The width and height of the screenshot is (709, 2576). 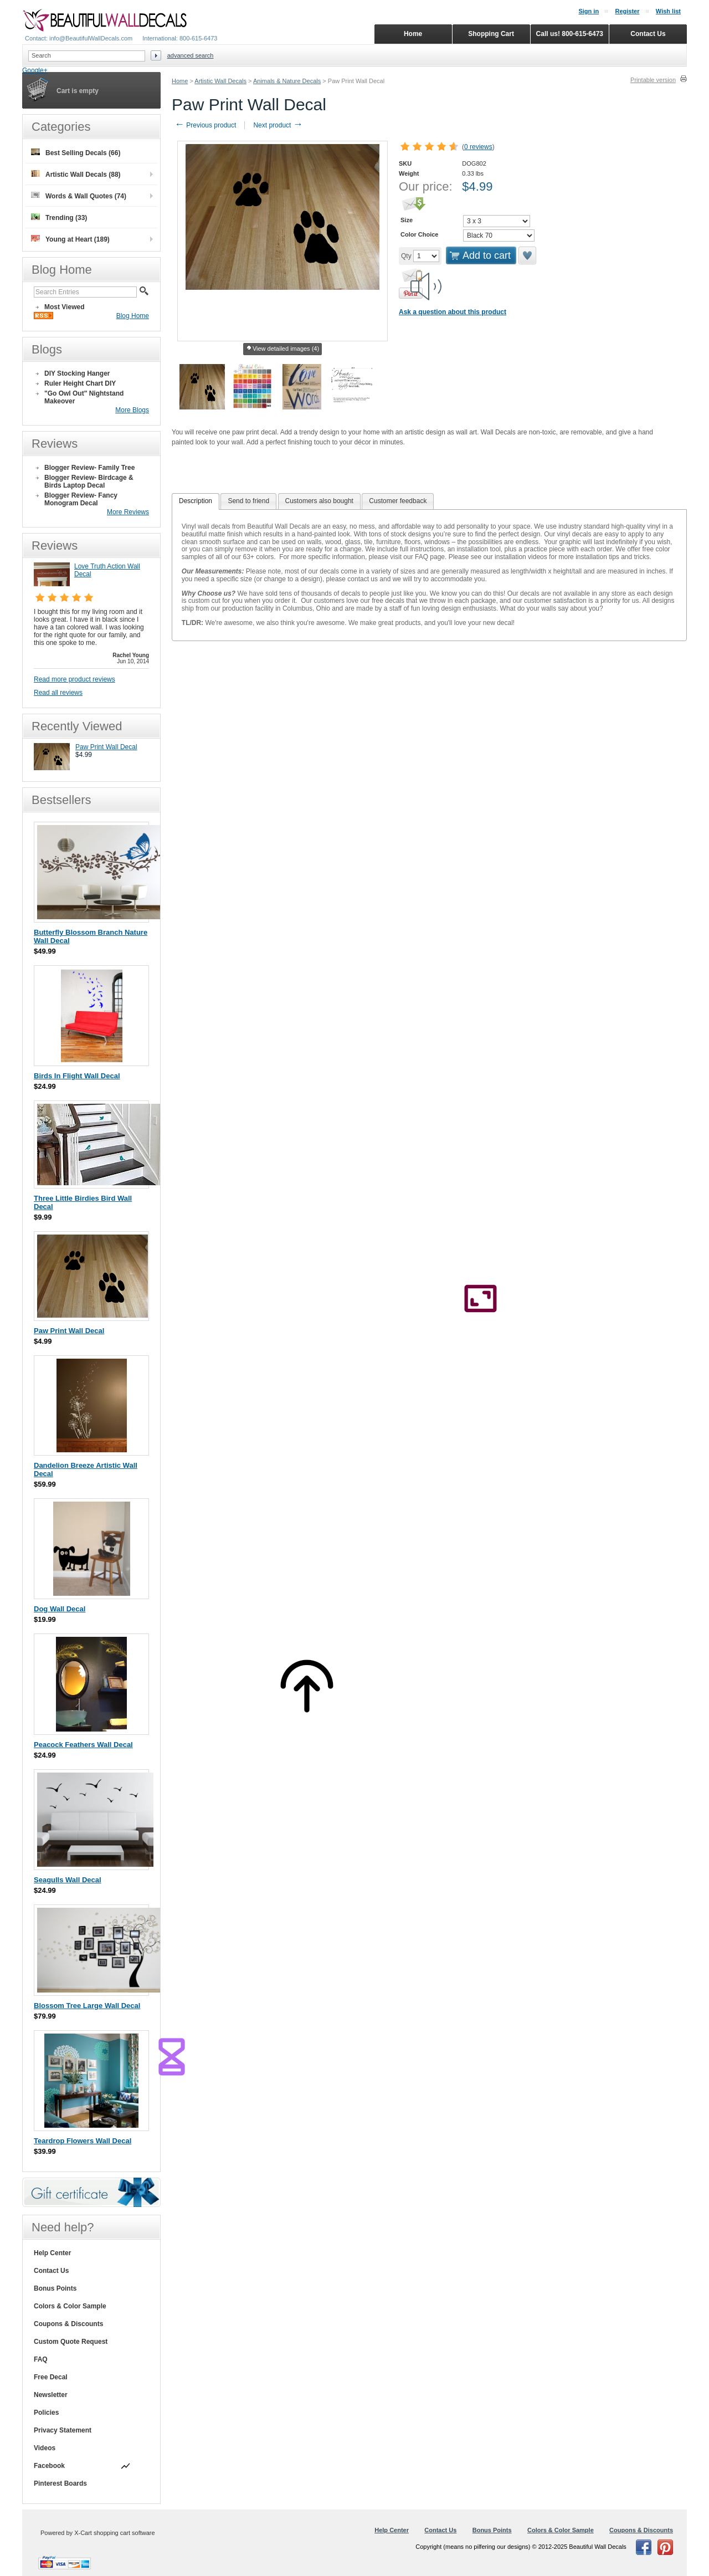 What do you see at coordinates (480, 1298) in the screenshot?
I see `enter fullscreen mode` at bounding box center [480, 1298].